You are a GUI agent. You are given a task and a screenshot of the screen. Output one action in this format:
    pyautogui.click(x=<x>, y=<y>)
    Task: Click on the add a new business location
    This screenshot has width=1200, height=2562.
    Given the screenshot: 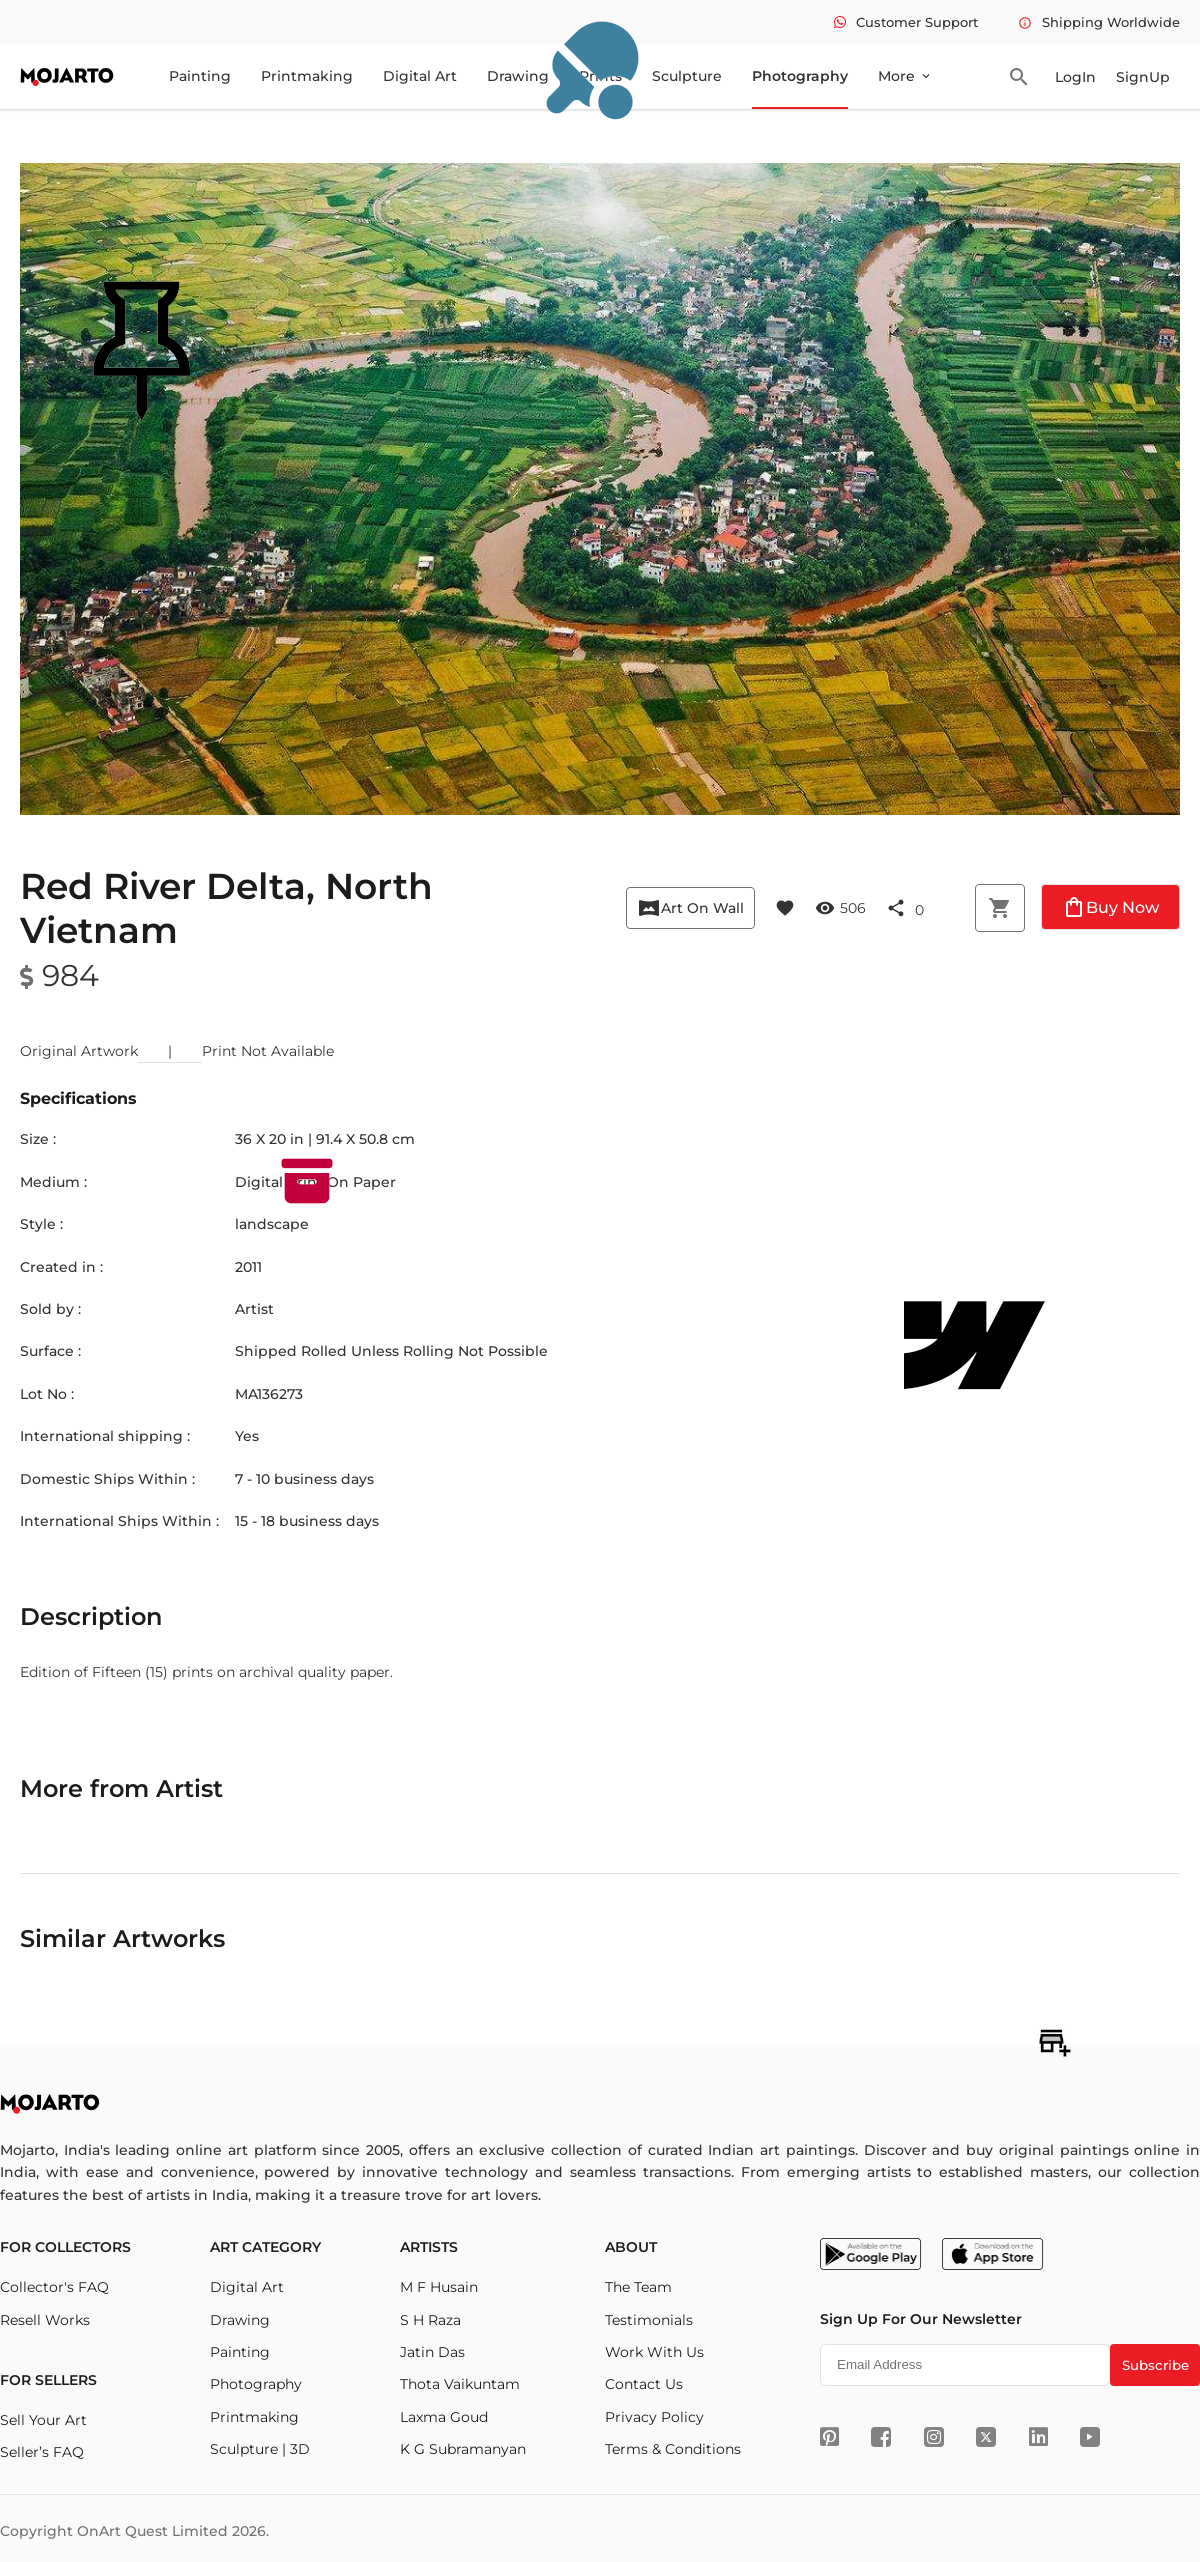 What is the action you would take?
    pyautogui.click(x=1055, y=2041)
    